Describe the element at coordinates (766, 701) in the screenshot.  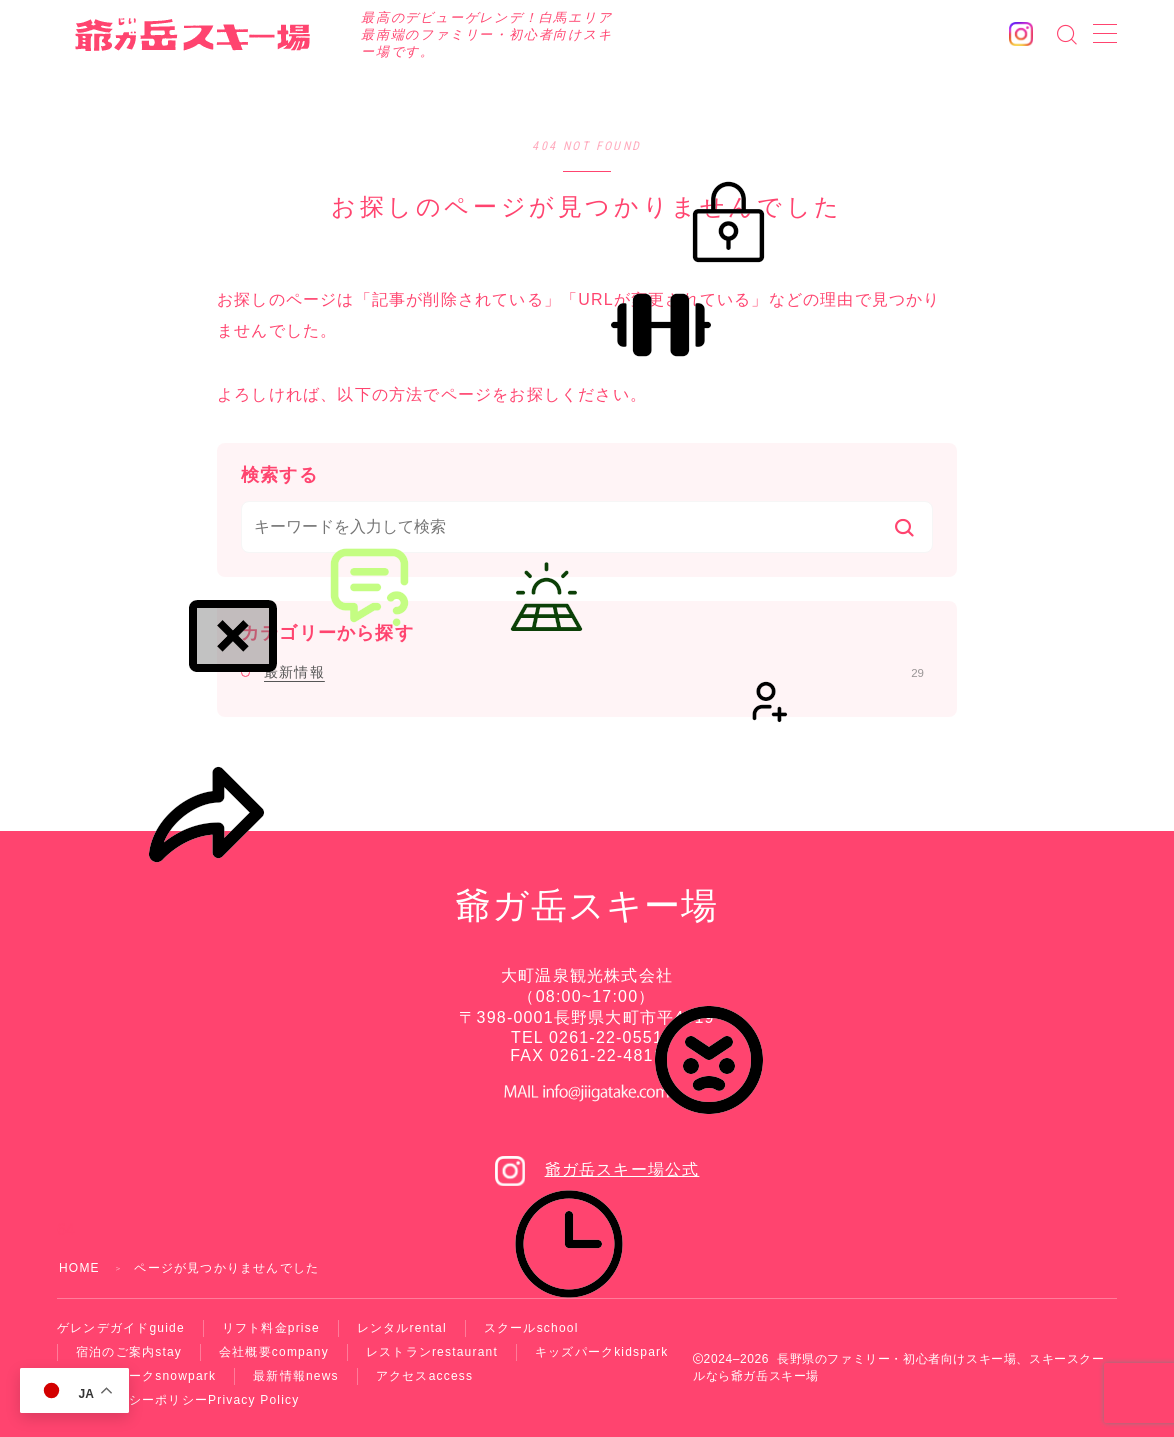
I see `add a new contact or friend` at that location.